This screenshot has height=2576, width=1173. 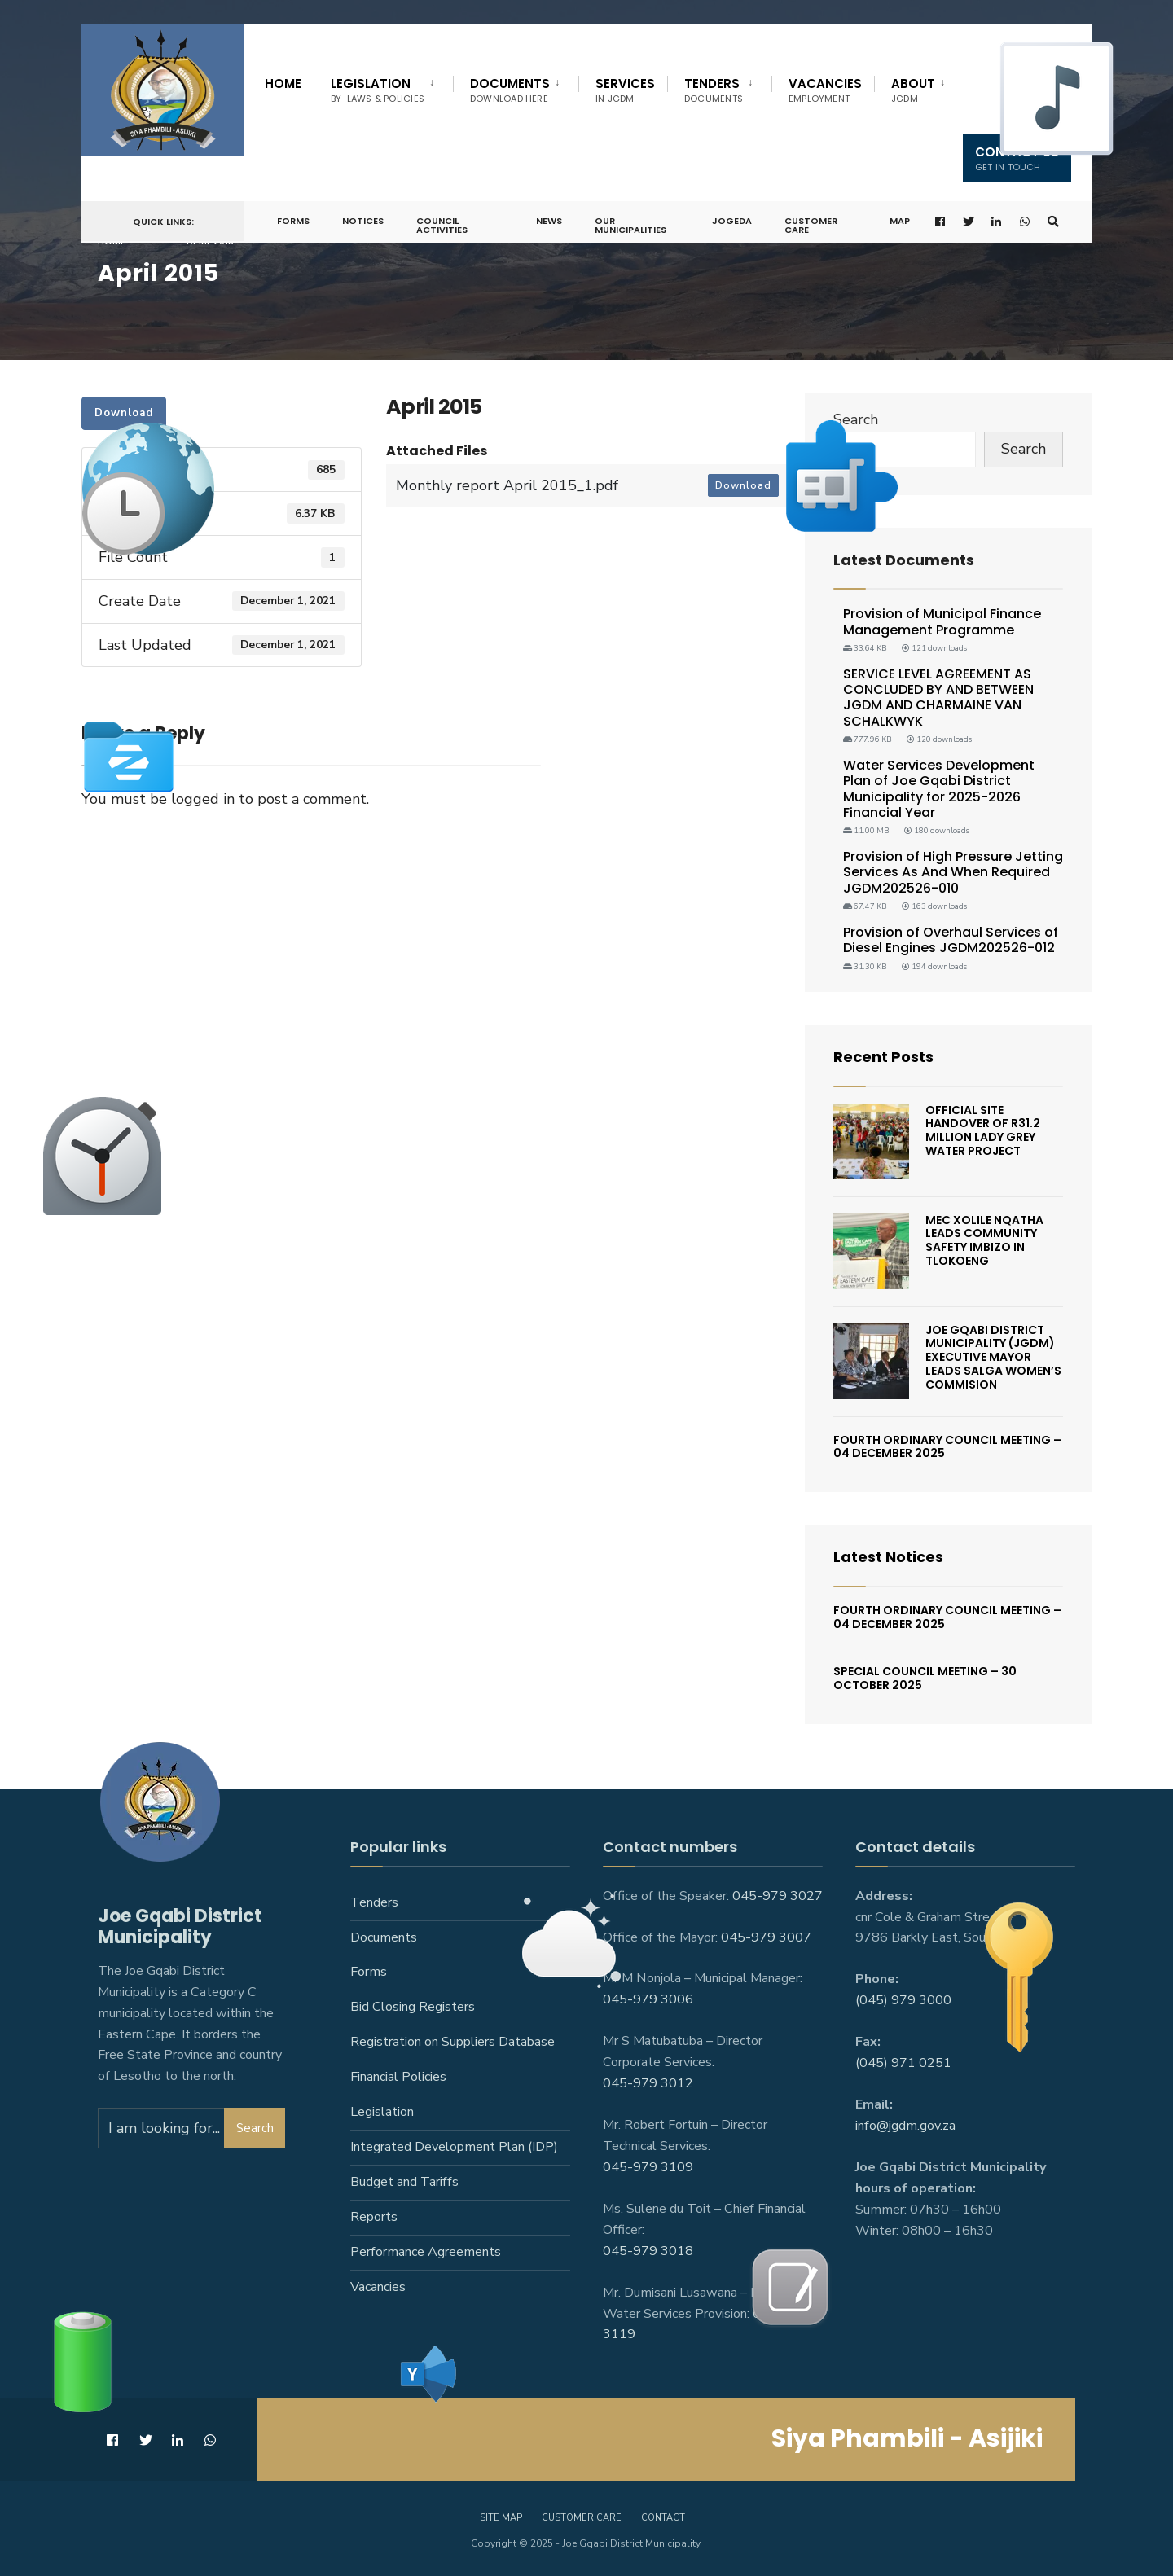 I want to click on indicates overcast or cloudy conditions at night, so click(x=571, y=1941).